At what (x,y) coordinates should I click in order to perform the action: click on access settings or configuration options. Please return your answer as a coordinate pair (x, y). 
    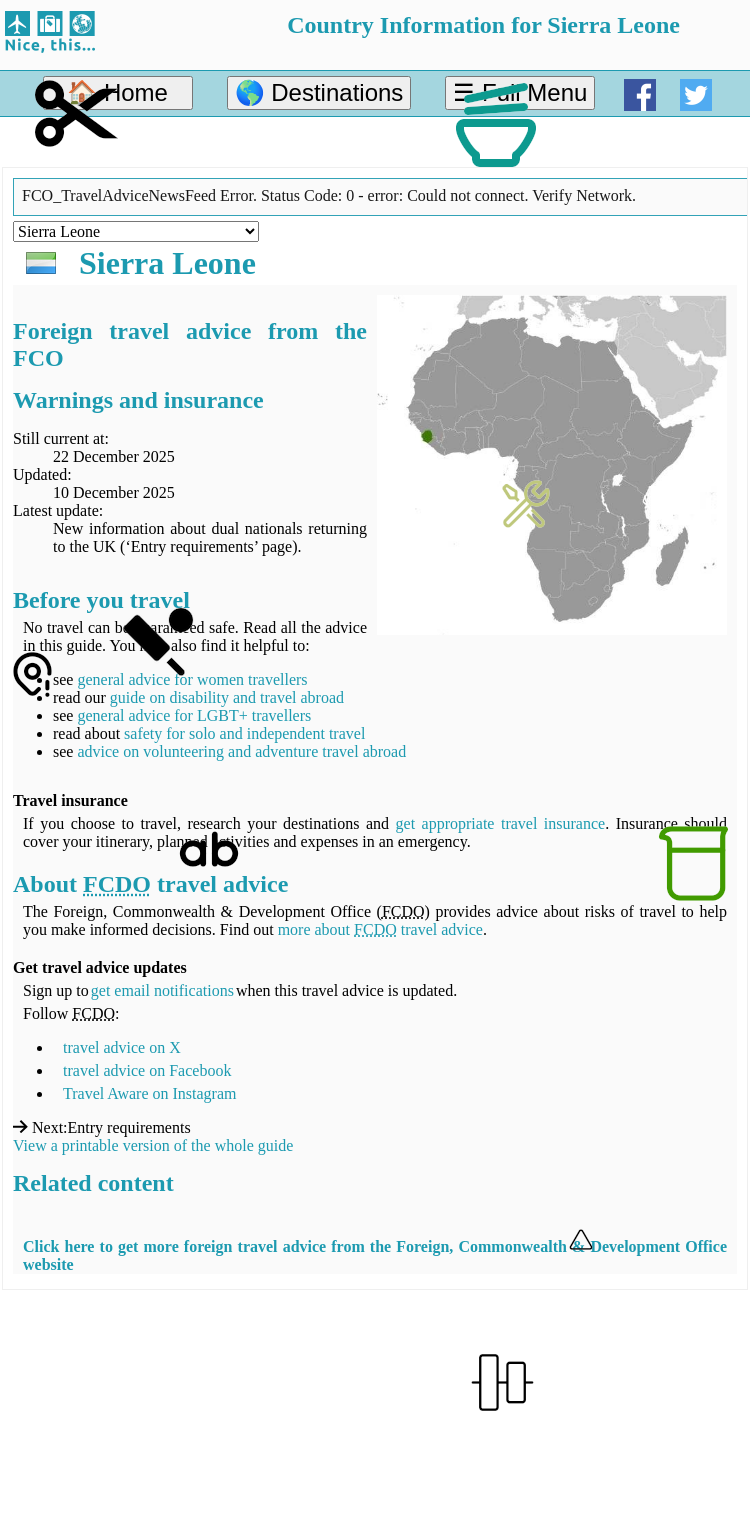
    Looking at the image, I should click on (526, 504).